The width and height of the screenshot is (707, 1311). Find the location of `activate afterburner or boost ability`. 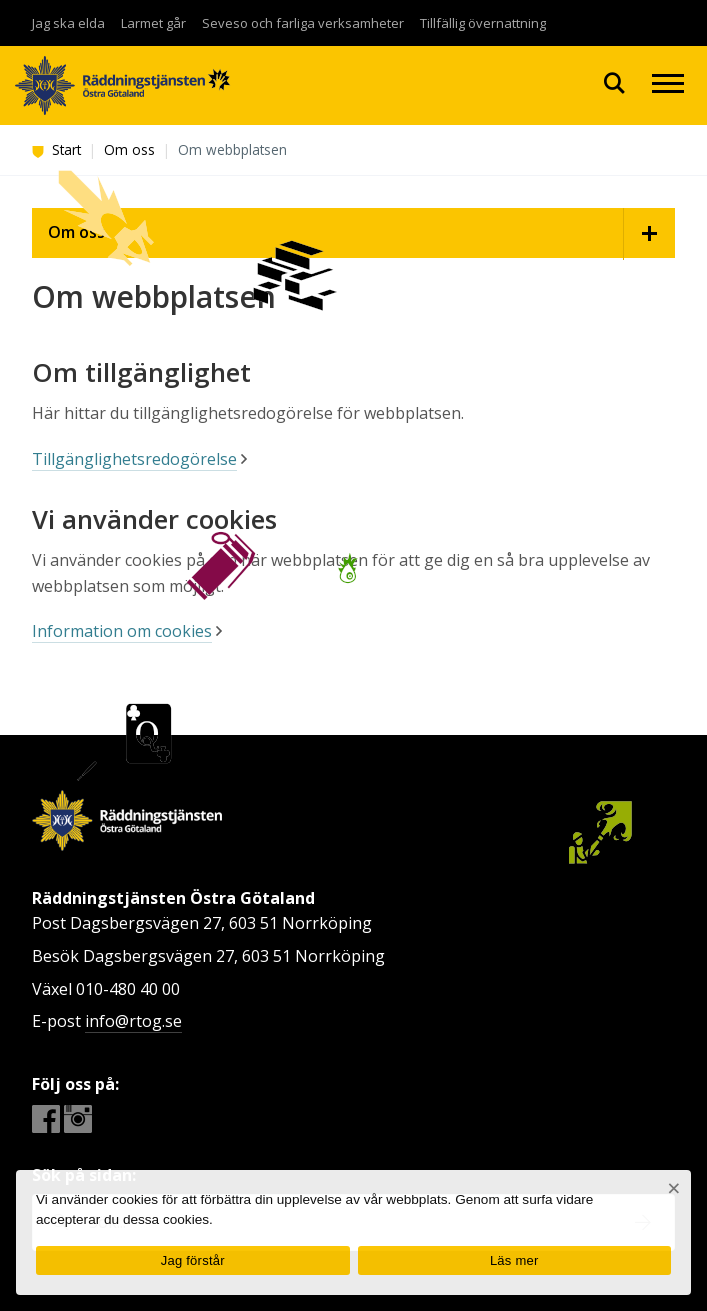

activate afterburner or boost ability is located at coordinates (107, 219).